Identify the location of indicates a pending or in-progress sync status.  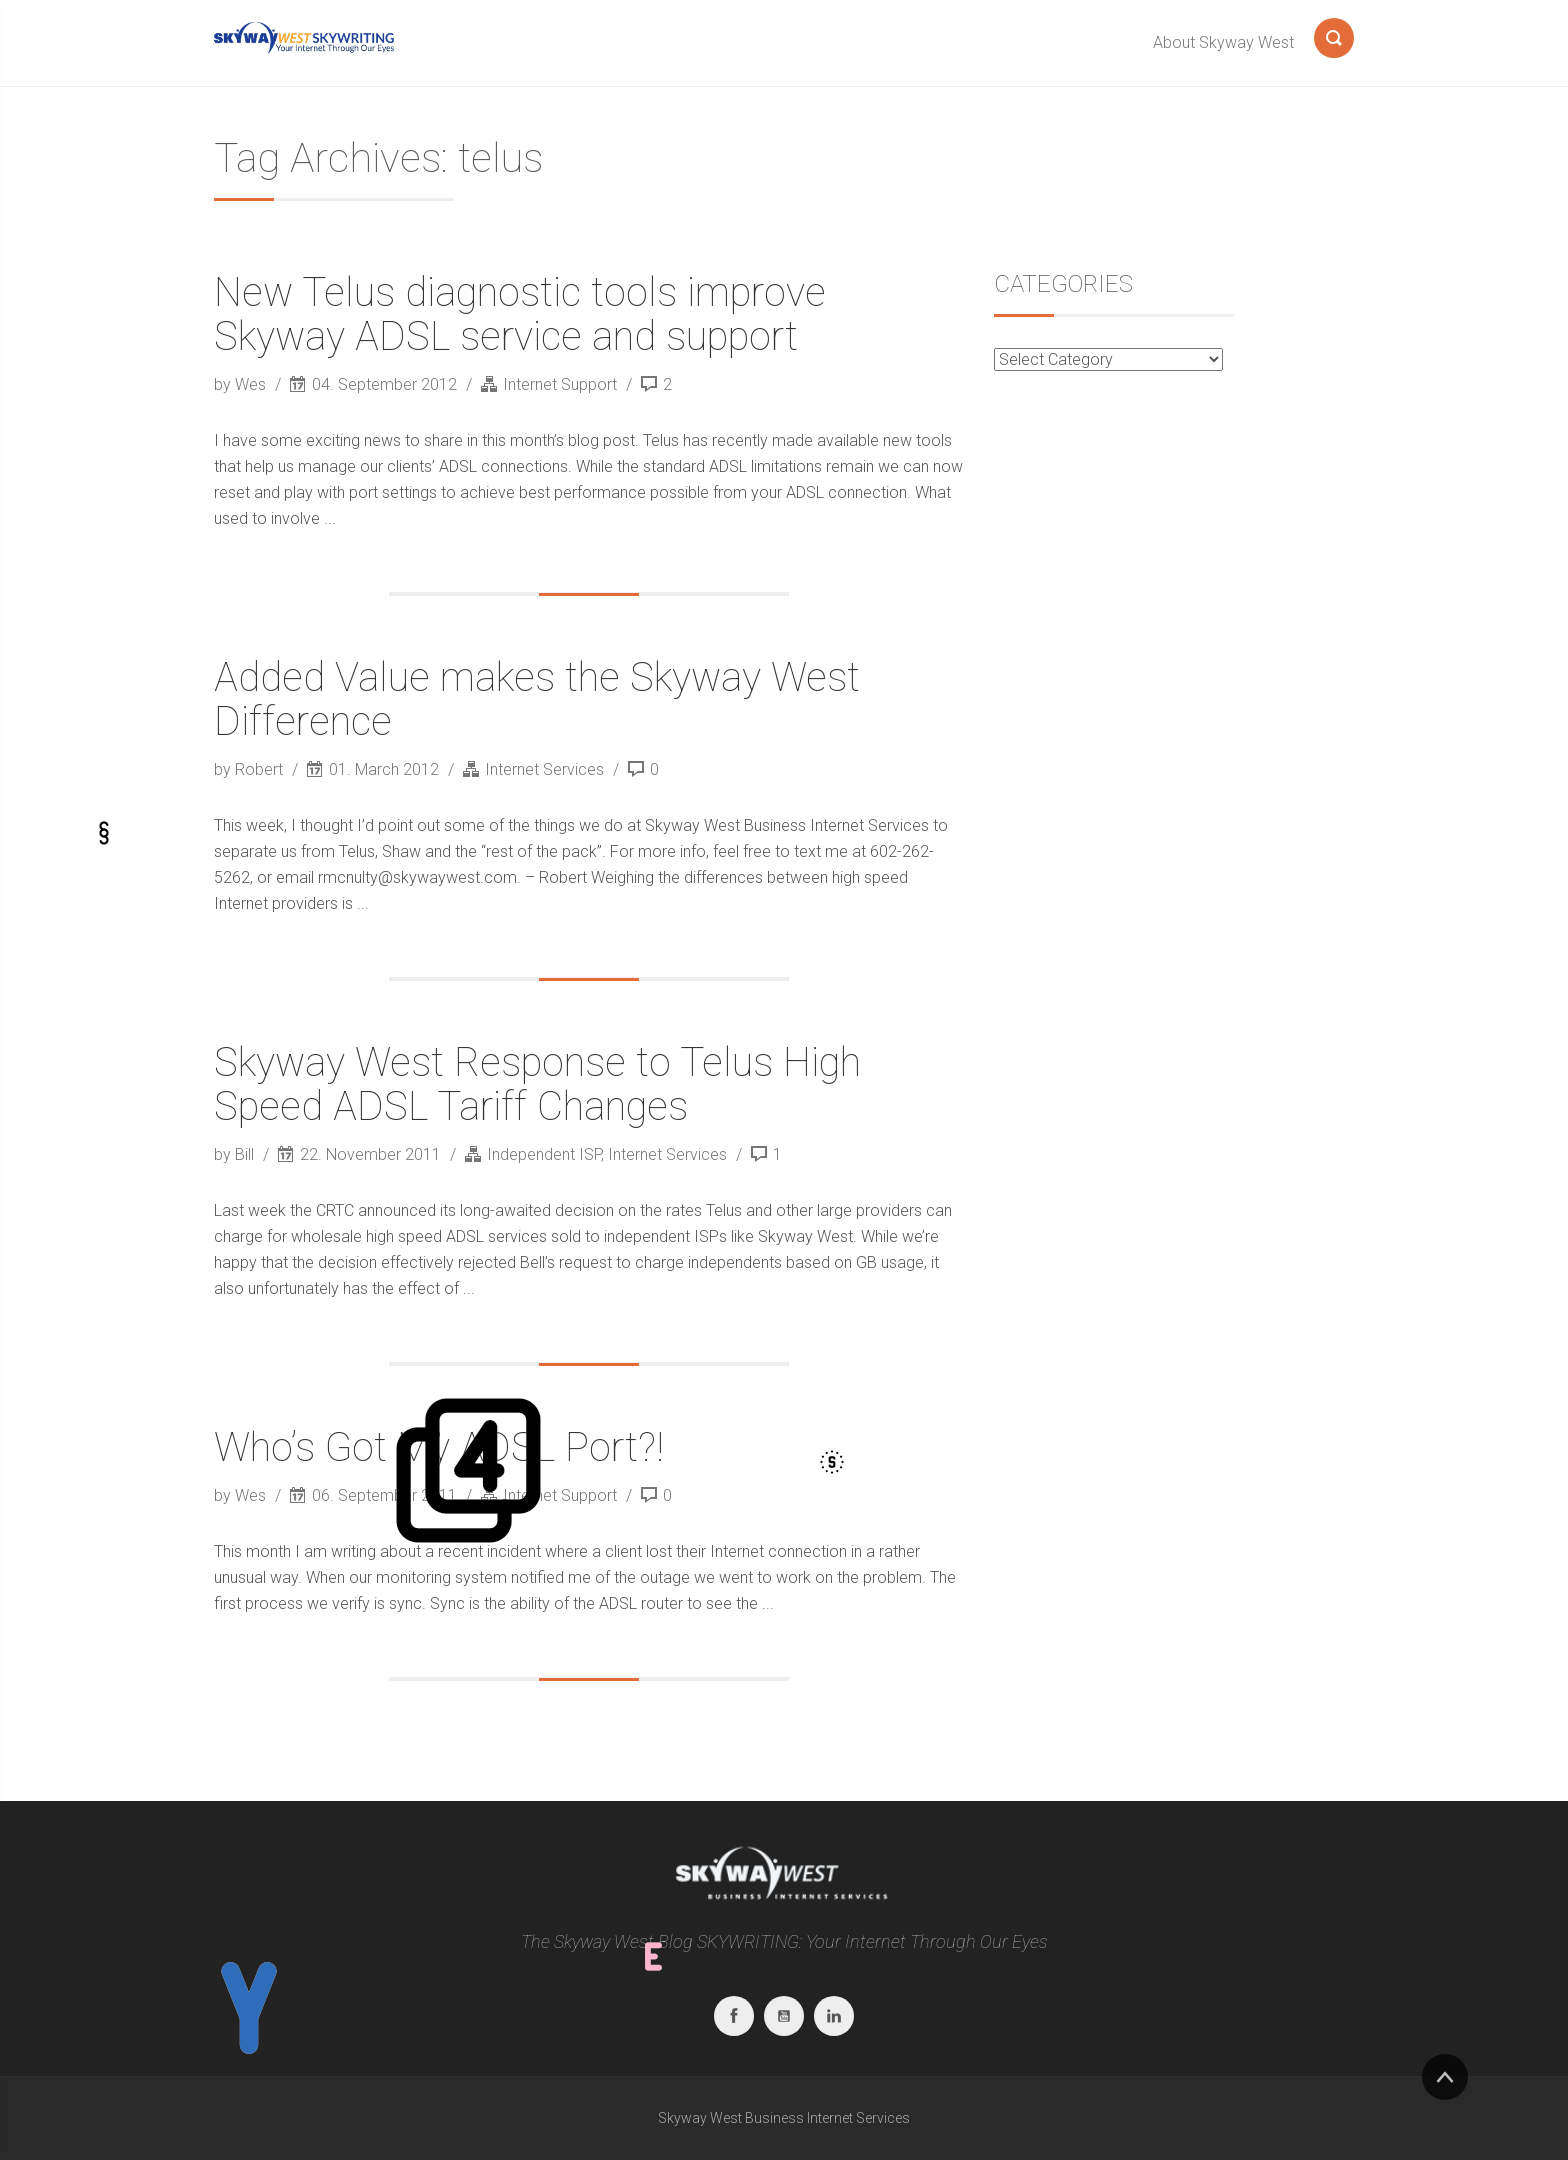
(832, 1462).